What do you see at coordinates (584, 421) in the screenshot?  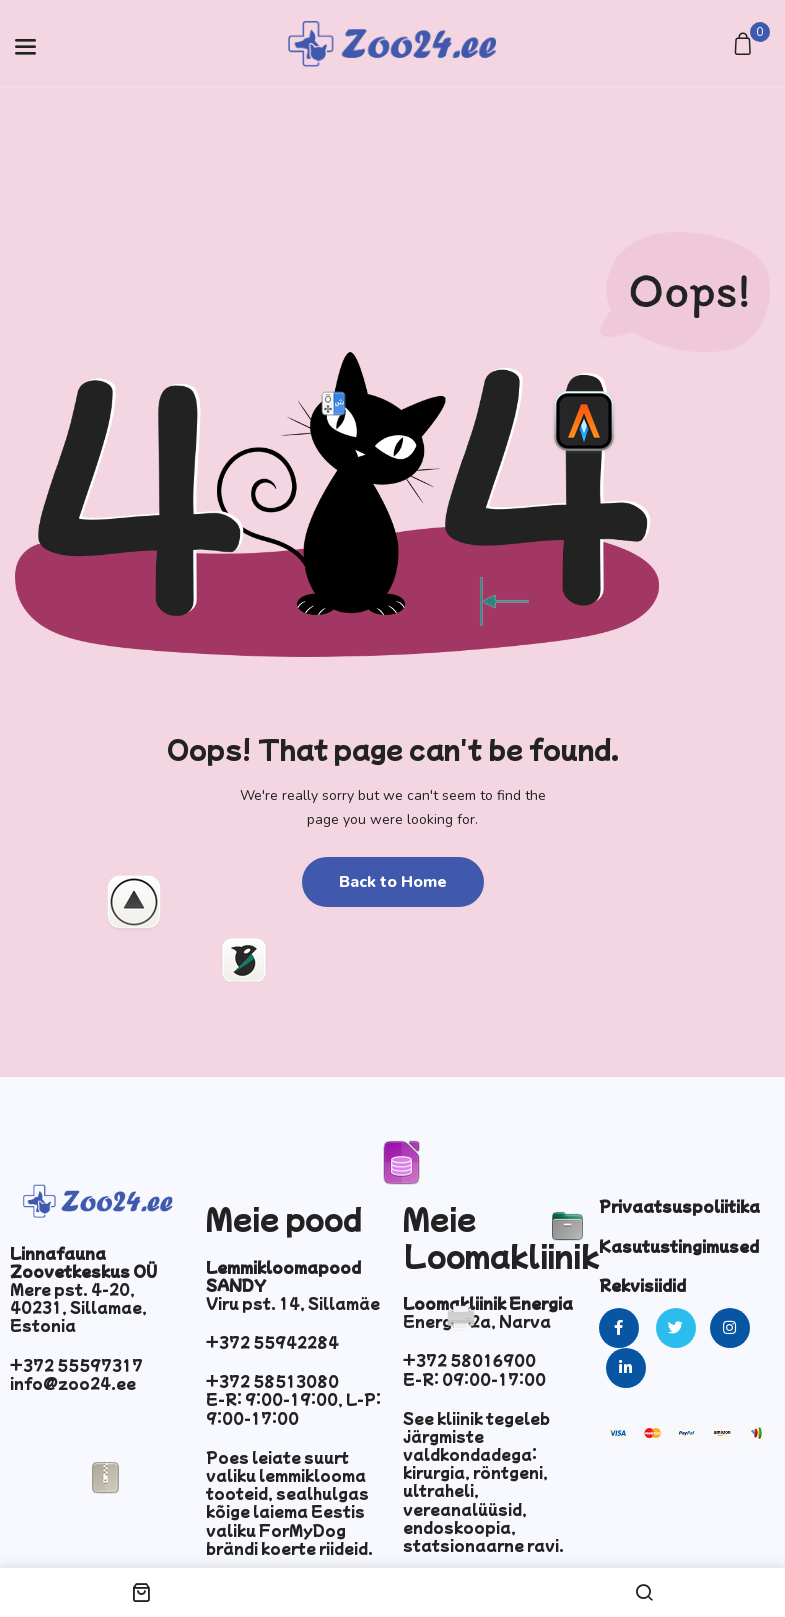 I see `launch alacritty terminal emulator` at bounding box center [584, 421].